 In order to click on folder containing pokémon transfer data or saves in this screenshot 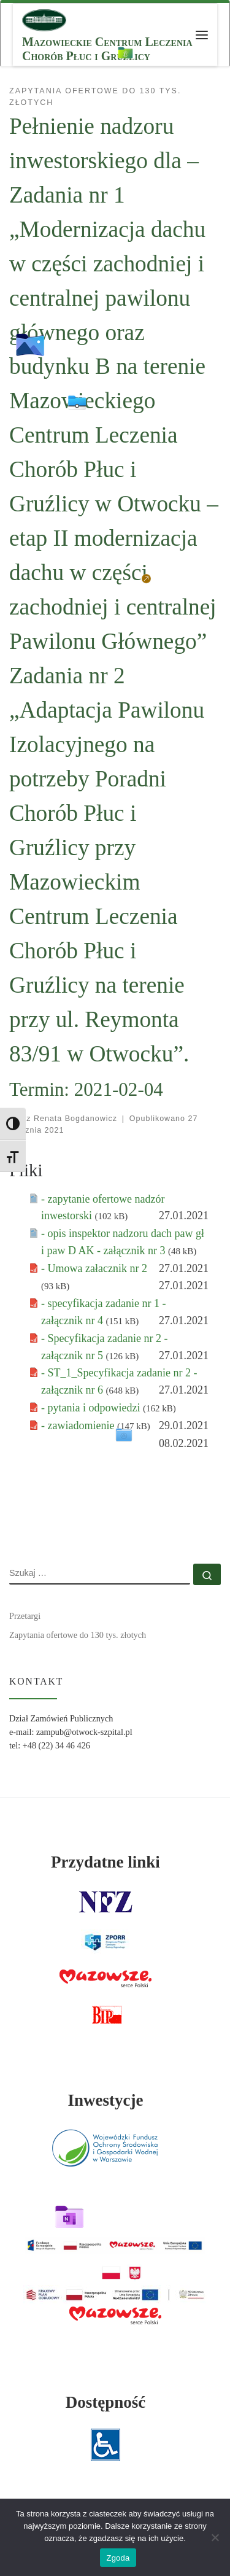, I will do `click(77, 403)`.